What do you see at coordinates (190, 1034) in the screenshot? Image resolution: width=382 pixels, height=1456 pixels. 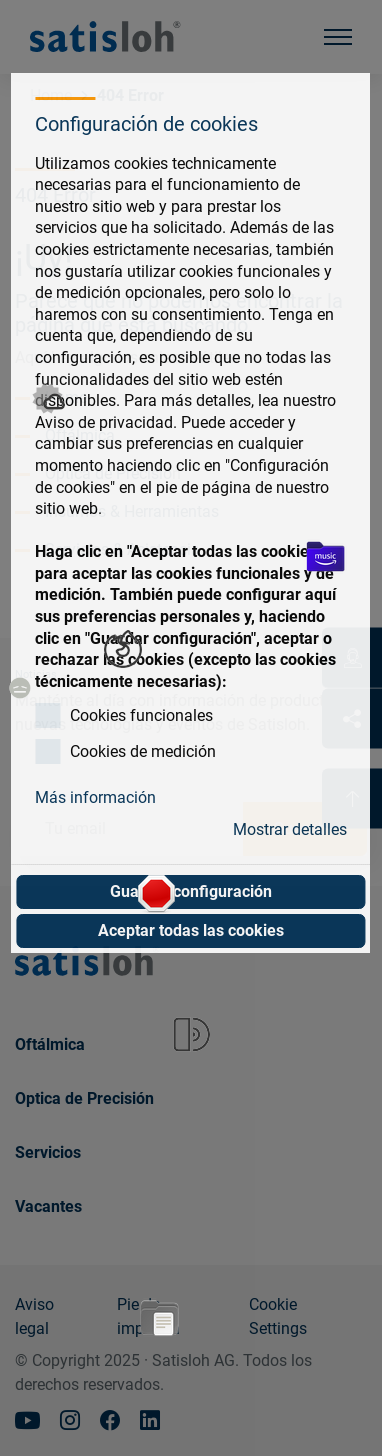 I see `view unplayed albums in your music library` at bounding box center [190, 1034].